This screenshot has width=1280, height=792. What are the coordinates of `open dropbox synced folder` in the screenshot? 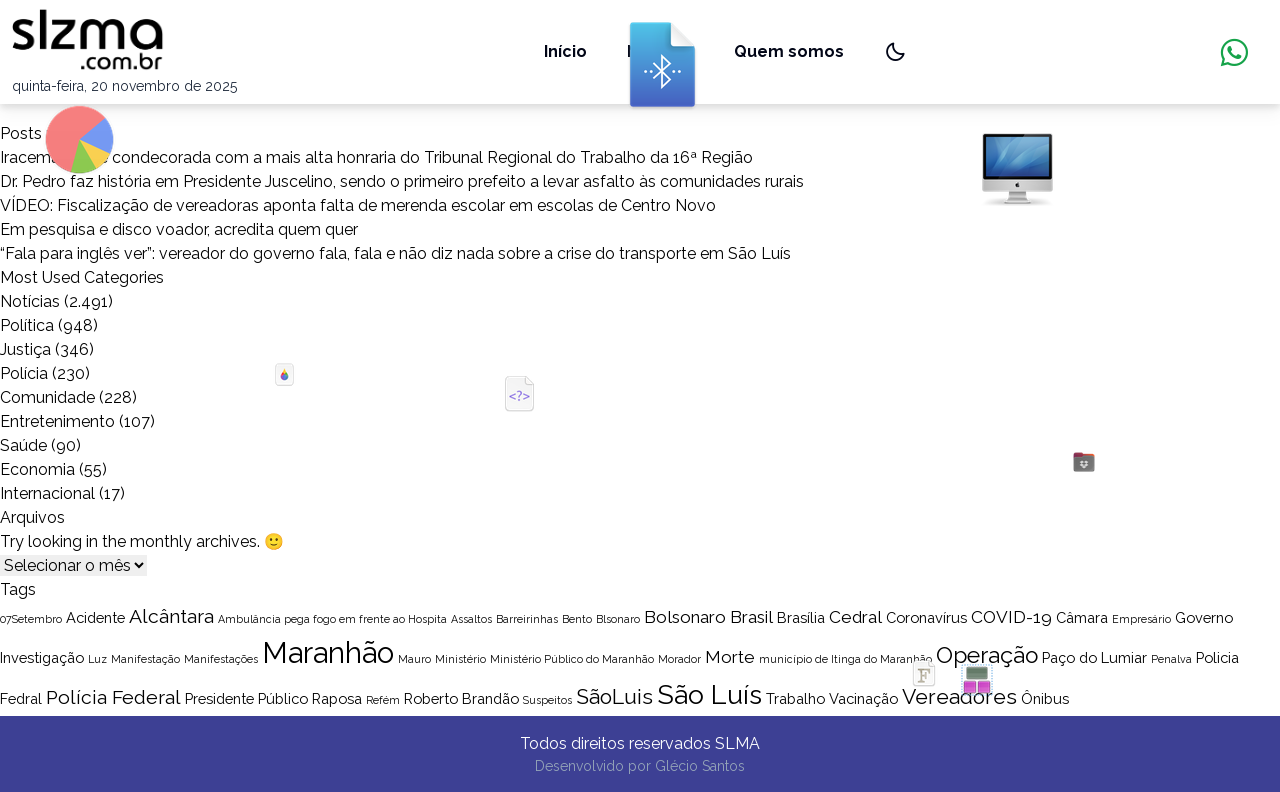 It's located at (1084, 462).